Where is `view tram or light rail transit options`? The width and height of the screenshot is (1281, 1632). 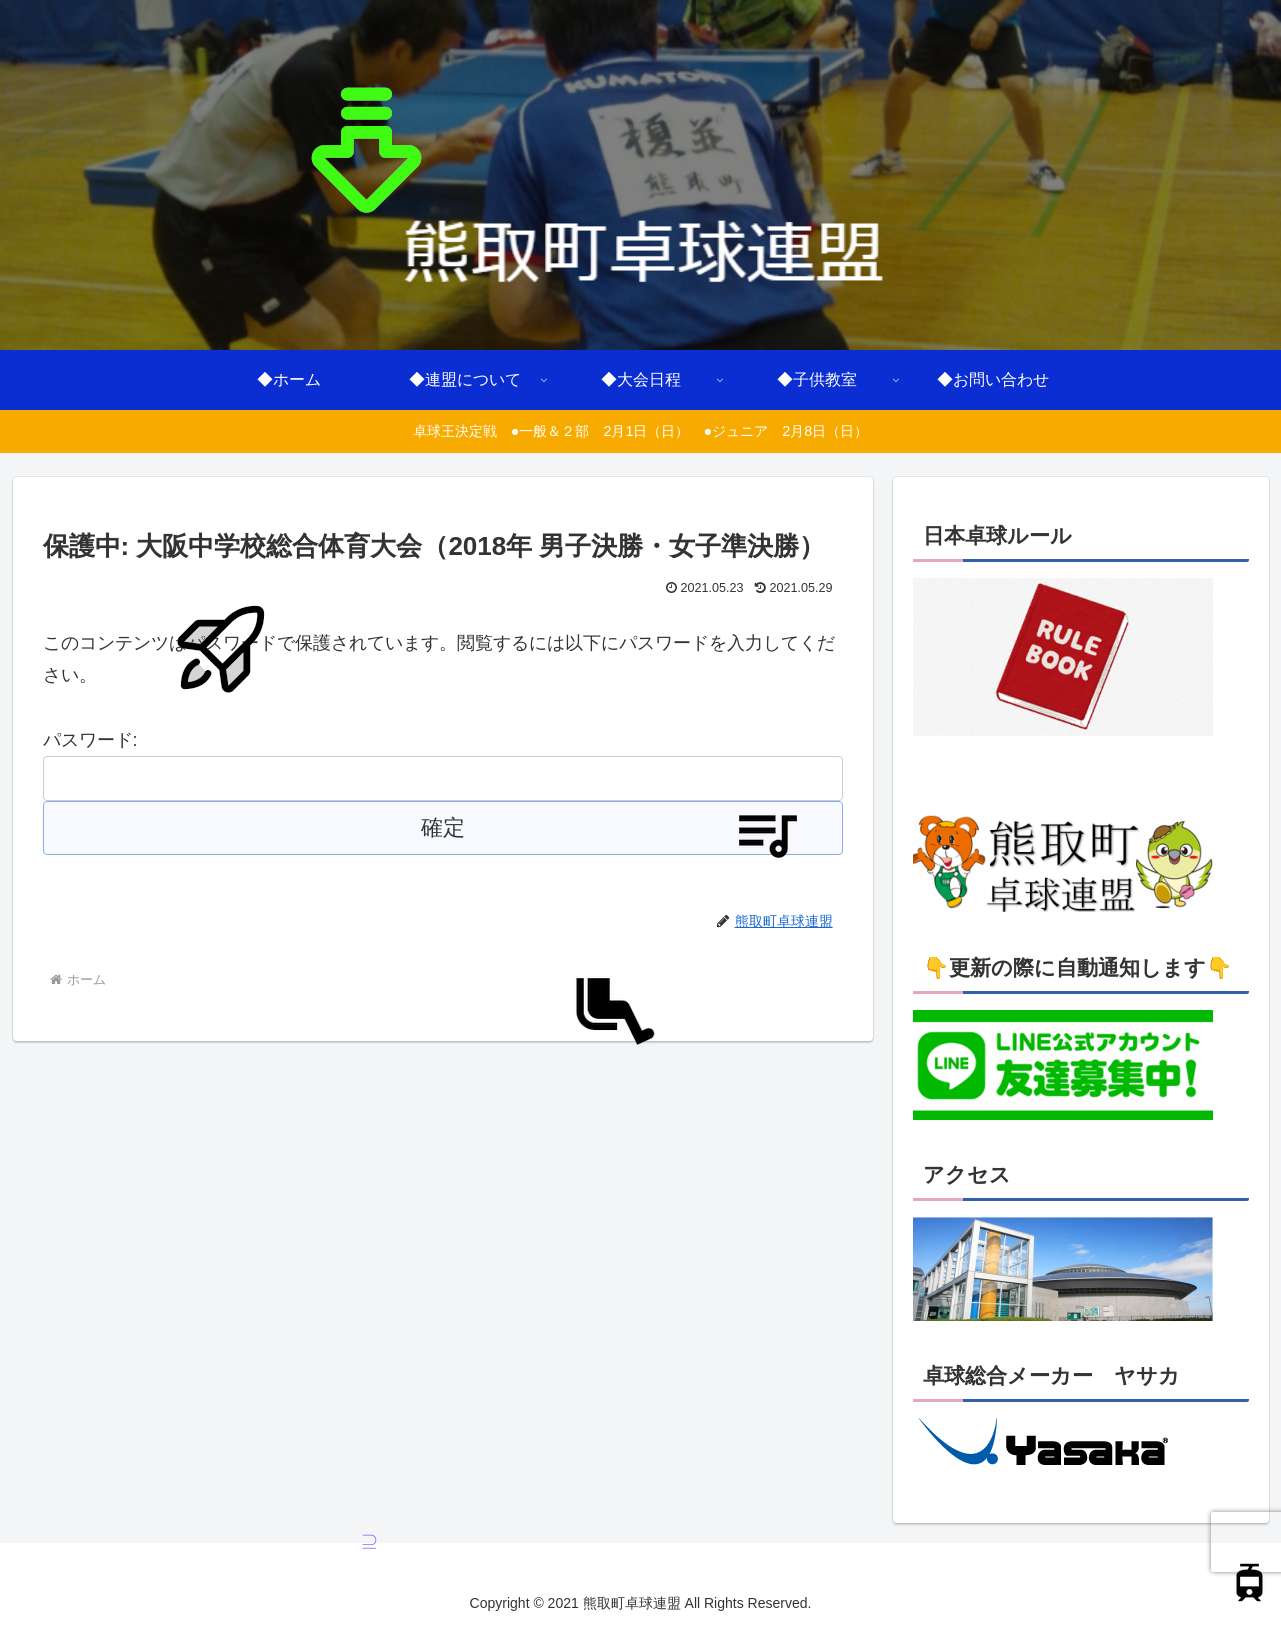 view tram or light rail transit options is located at coordinates (1249, 1582).